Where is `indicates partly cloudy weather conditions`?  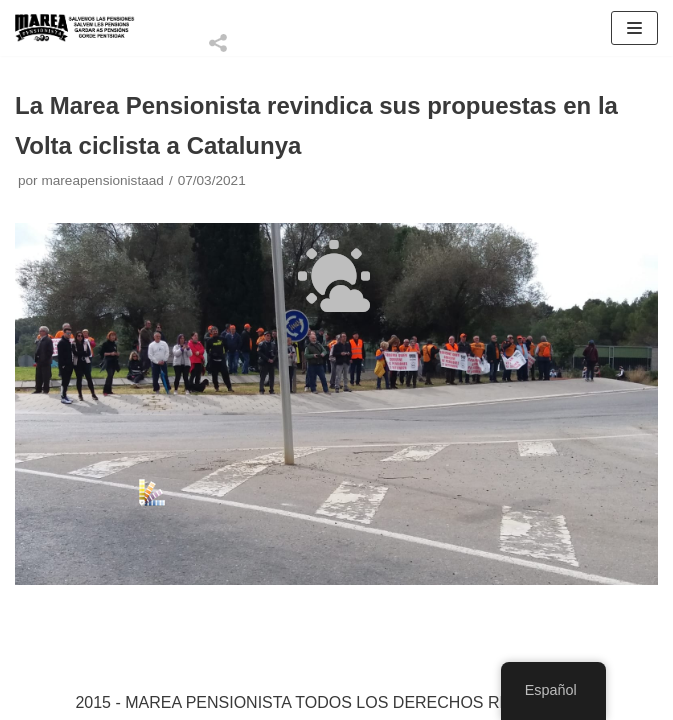
indicates partly cloudy weather conditions is located at coordinates (334, 276).